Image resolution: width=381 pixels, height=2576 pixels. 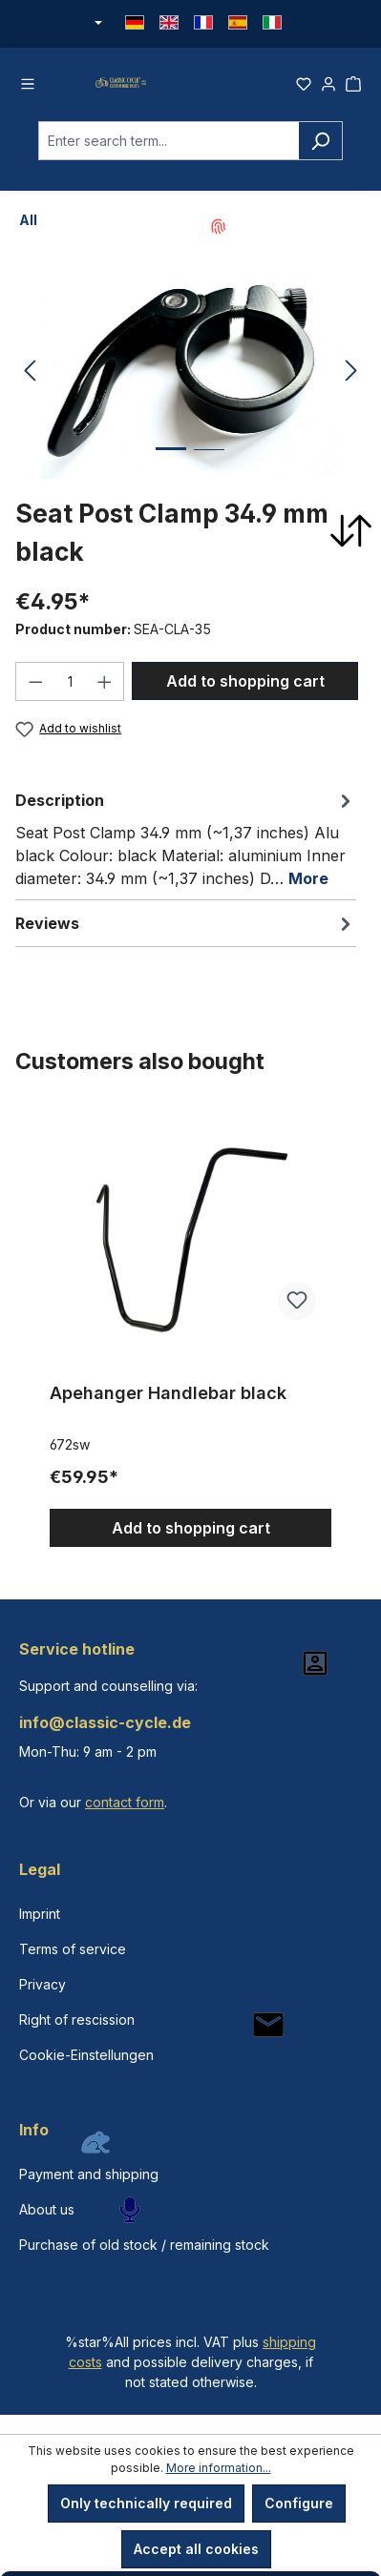 What do you see at coordinates (218, 226) in the screenshot?
I see `enable biometric authentication` at bounding box center [218, 226].